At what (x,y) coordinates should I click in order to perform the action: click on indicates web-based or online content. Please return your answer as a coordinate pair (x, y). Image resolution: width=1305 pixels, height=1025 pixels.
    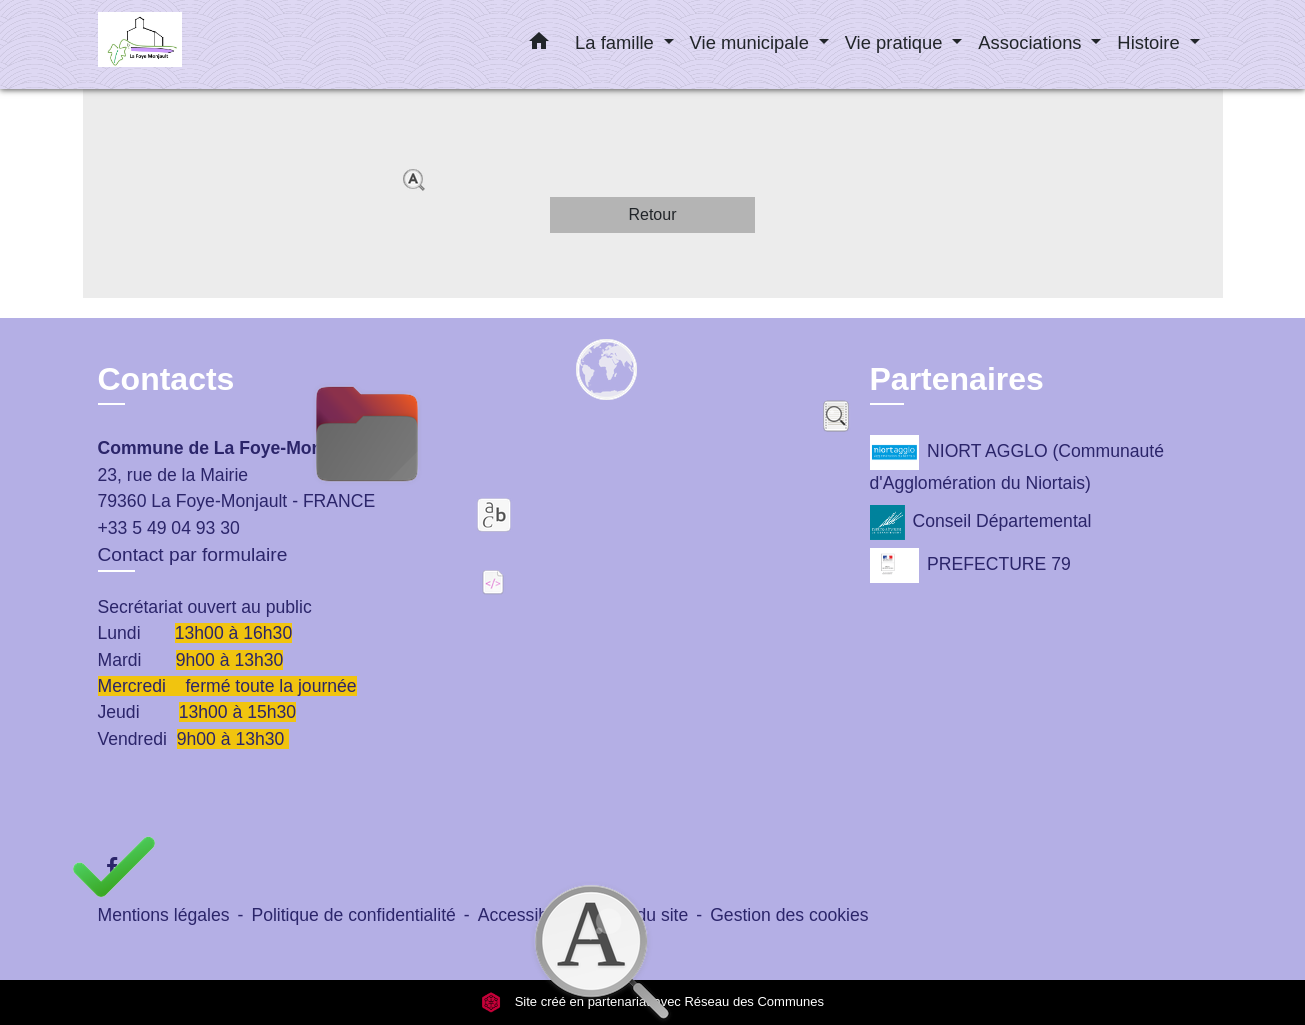
    Looking at the image, I should click on (606, 369).